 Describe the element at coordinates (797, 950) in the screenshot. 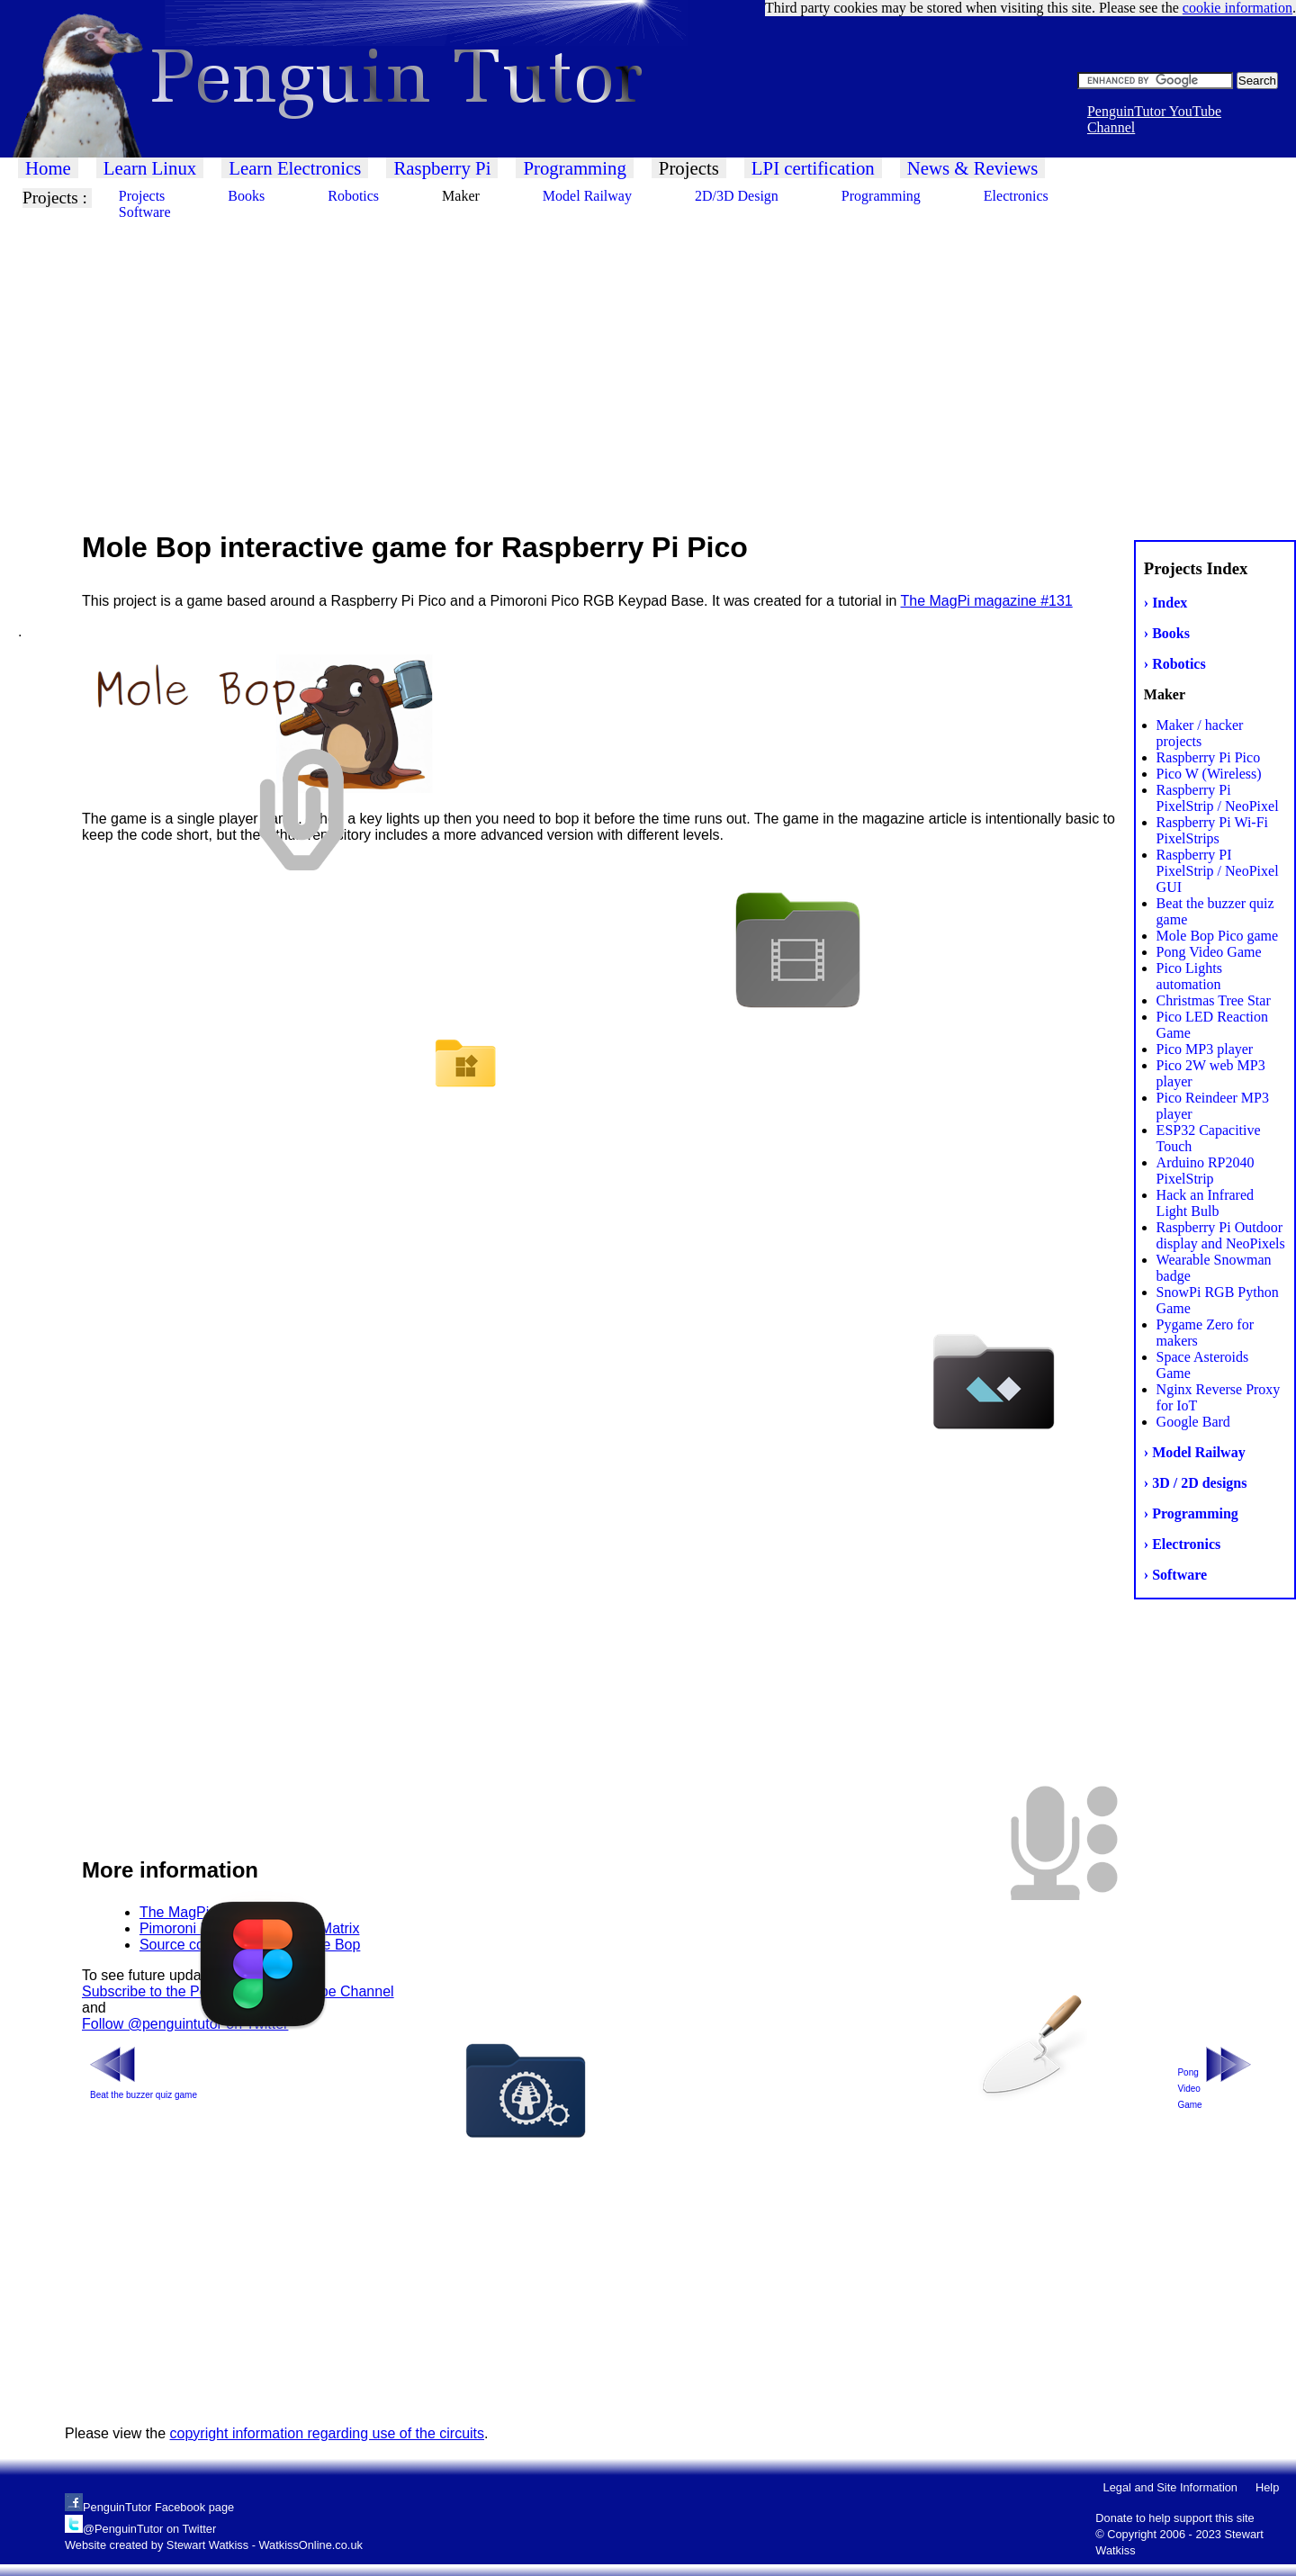

I see `open your videos folder` at that location.